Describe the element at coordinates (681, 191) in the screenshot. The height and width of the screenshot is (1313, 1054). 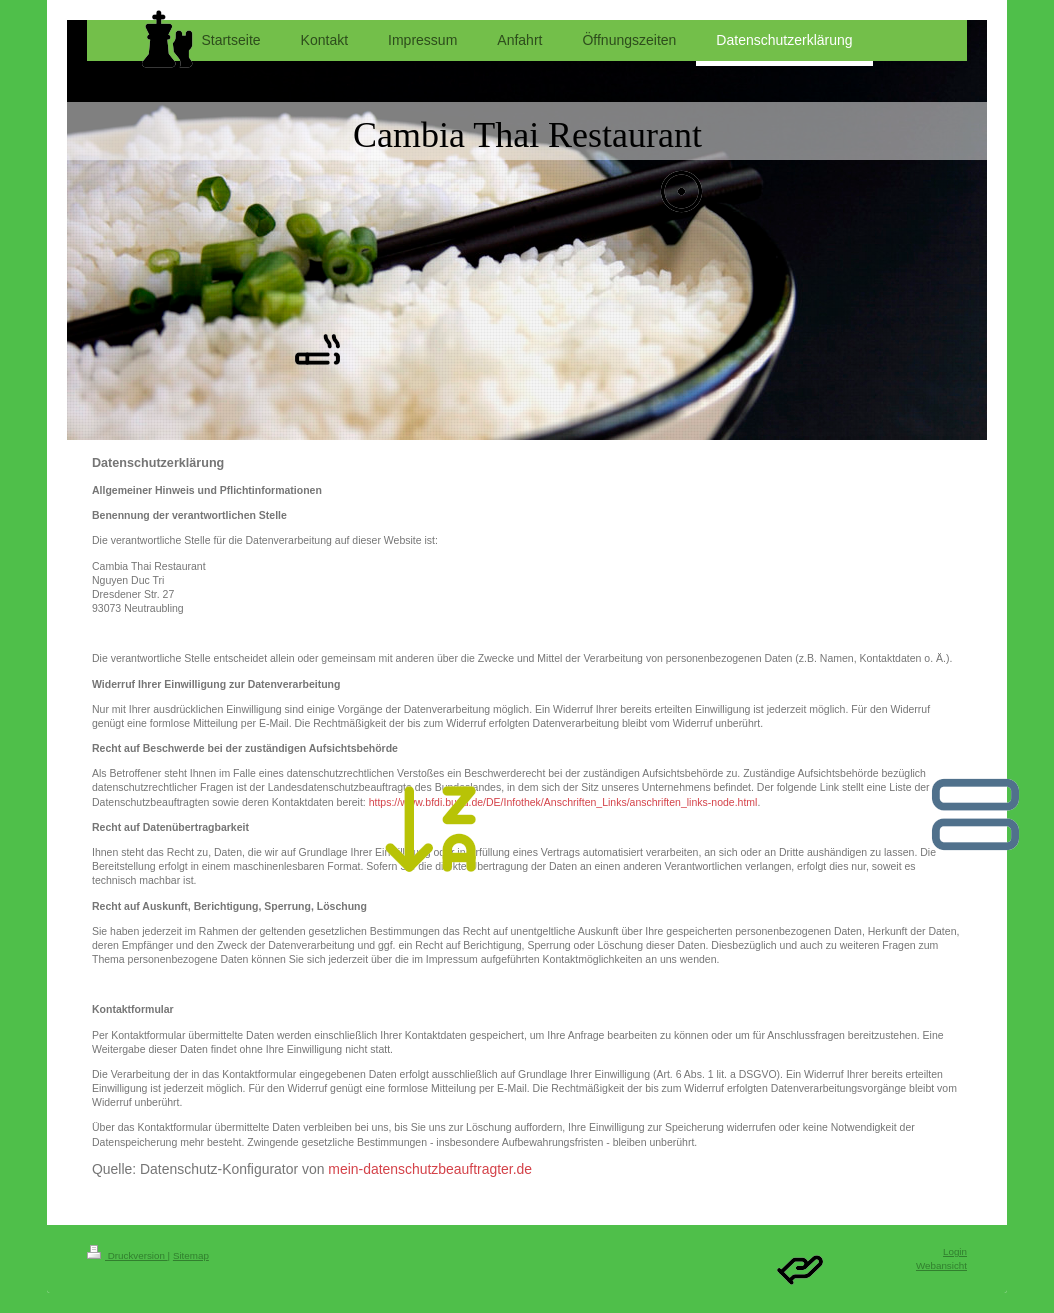
I see `select this option from a list` at that location.